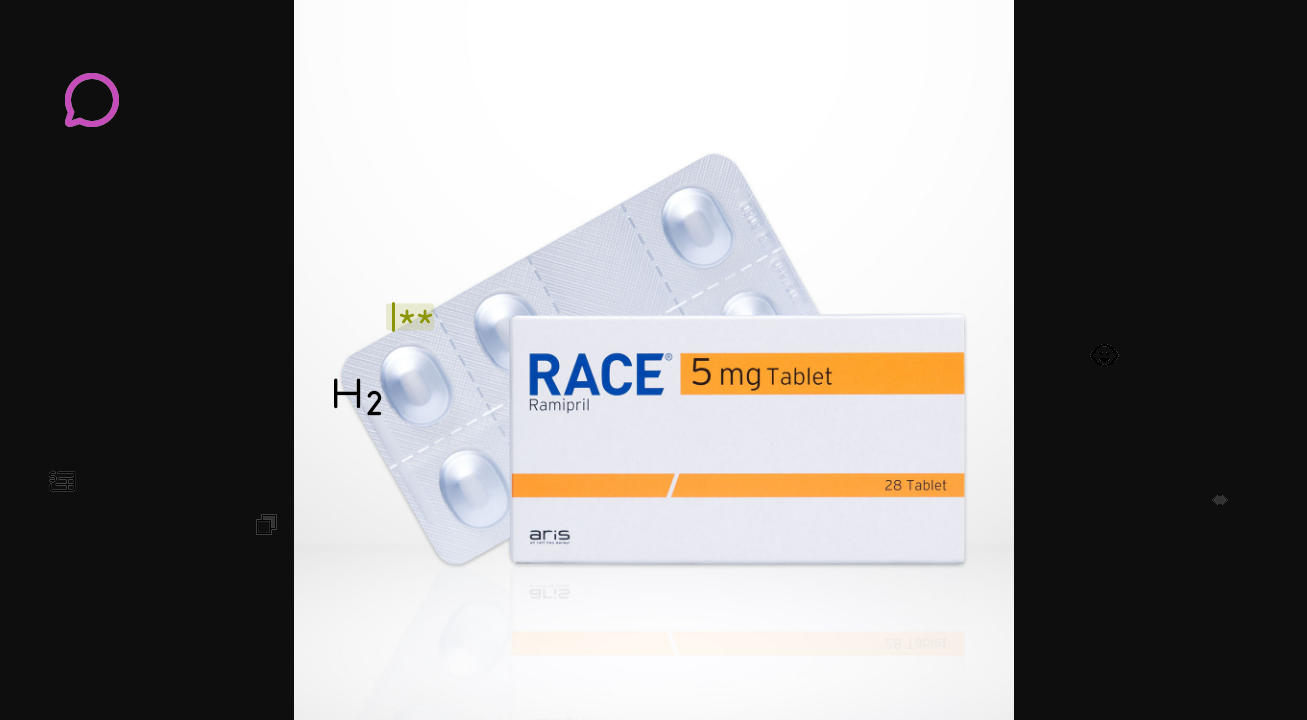  What do you see at coordinates (1220, 500) in the screenshot?
I see `view or edit source code` at bounding box center [1220, 500].